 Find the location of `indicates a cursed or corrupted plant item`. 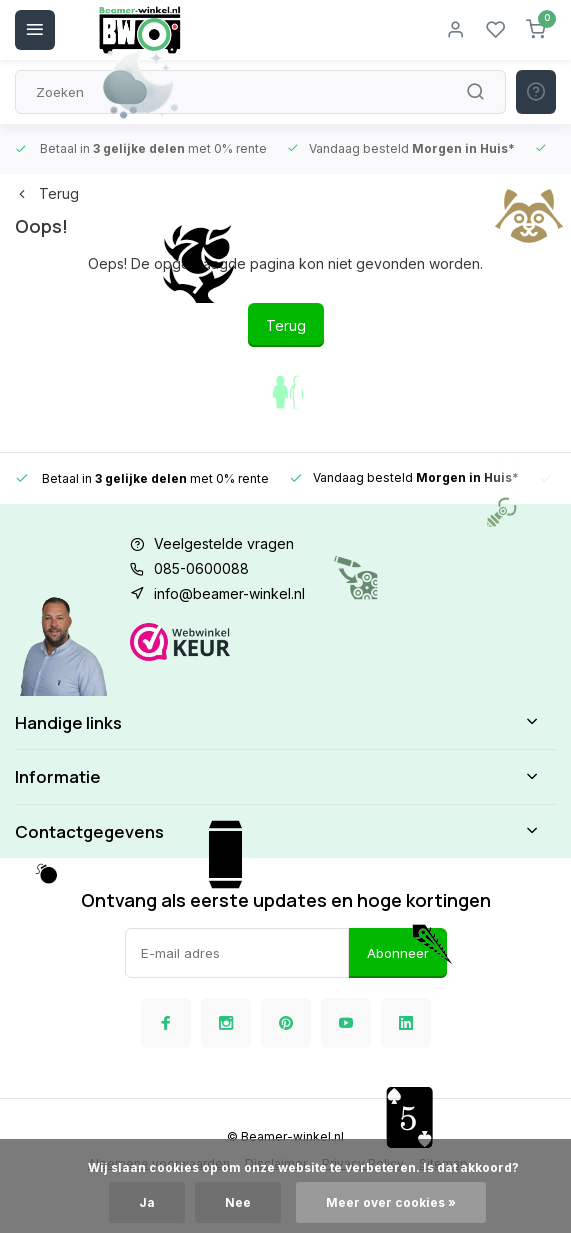

indicates a cursed or corrupted plant item is located at coordinates (201, 264).